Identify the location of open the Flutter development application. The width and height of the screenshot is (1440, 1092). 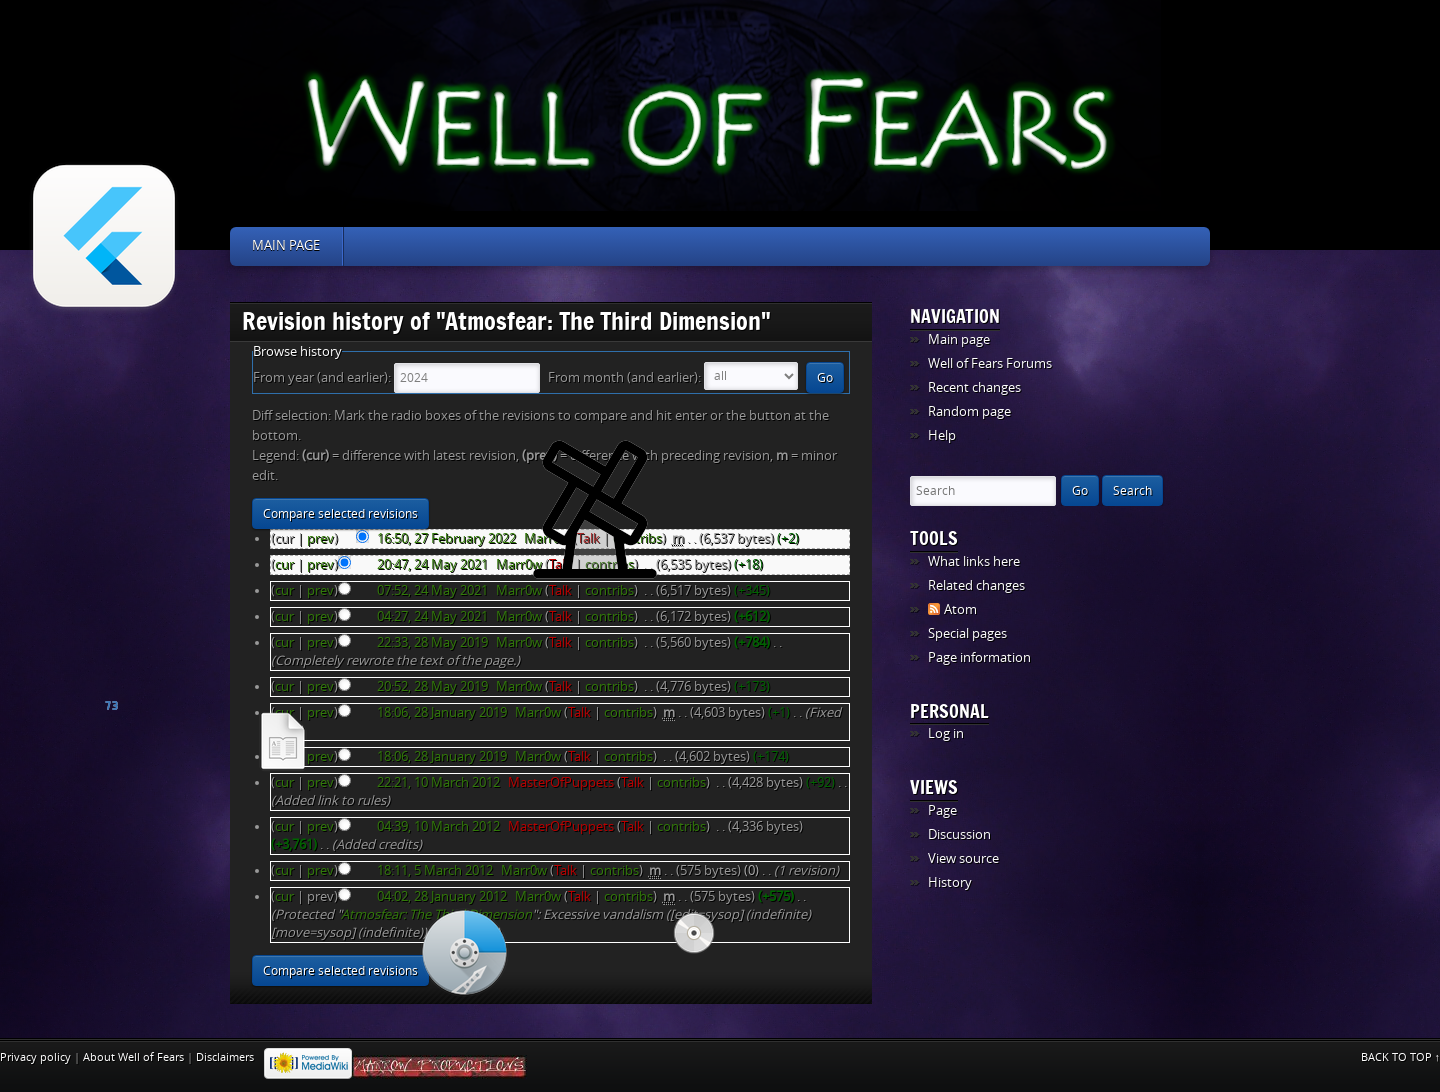
(104, 236).